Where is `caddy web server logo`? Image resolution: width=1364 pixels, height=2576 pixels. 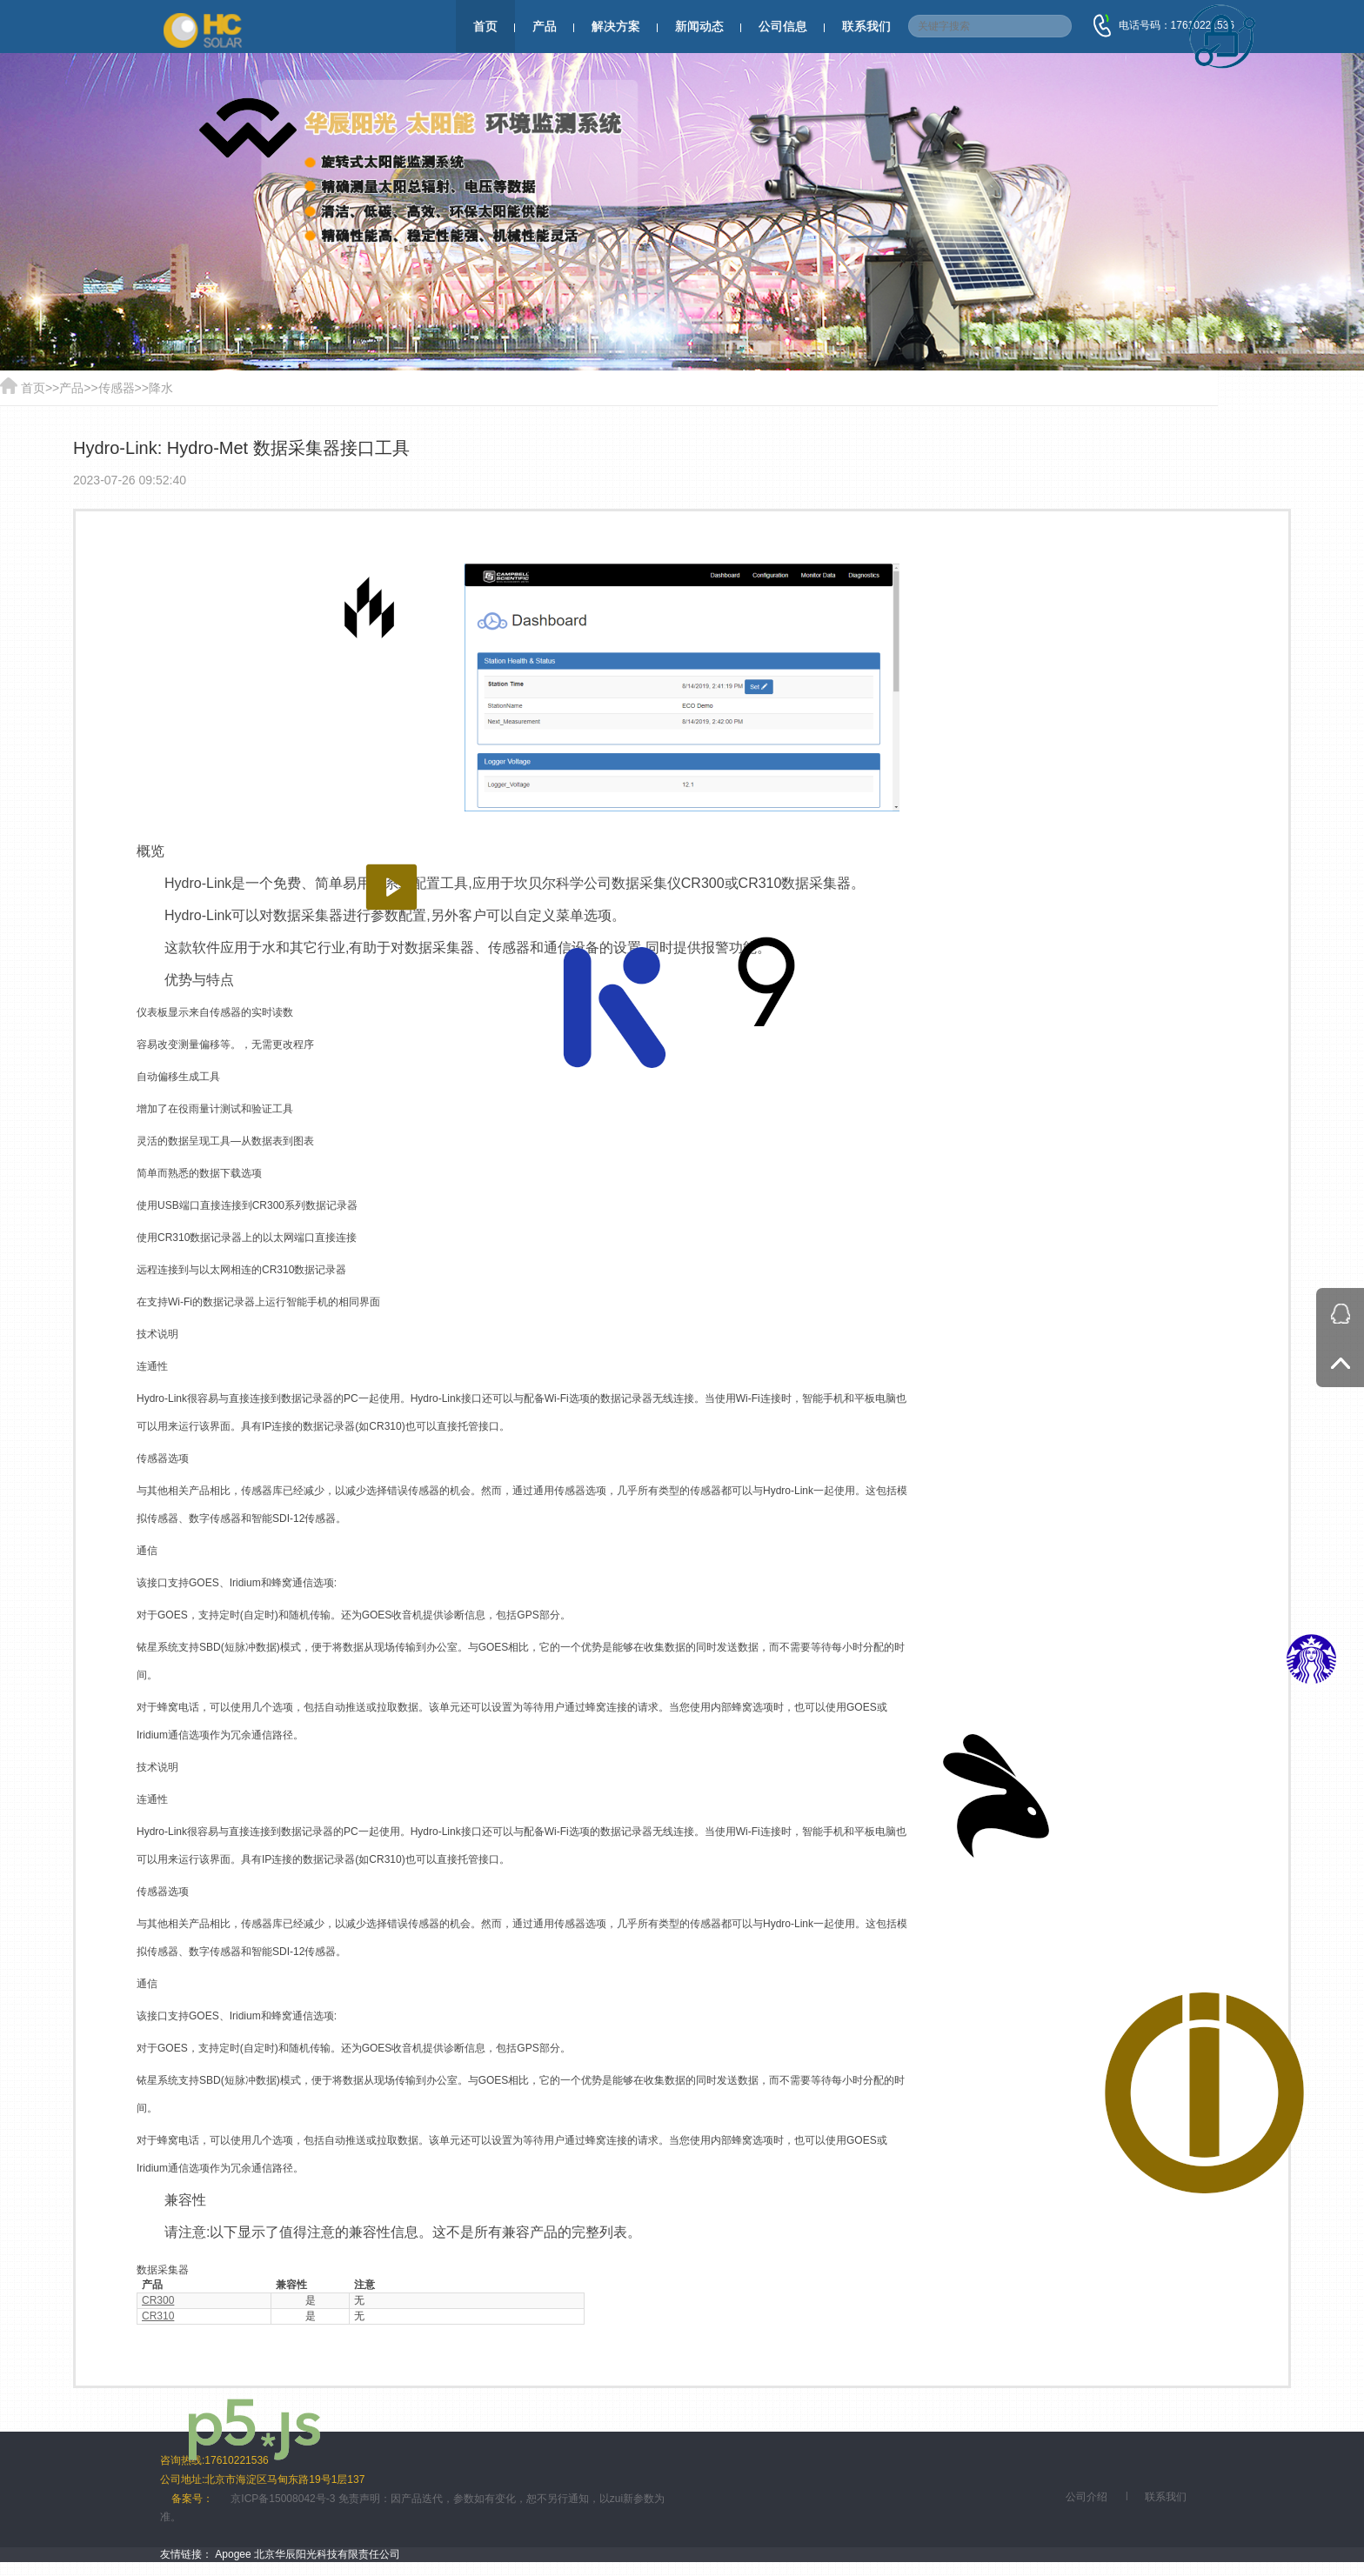 caddy web server logo is located at coordinates (1222, 37).